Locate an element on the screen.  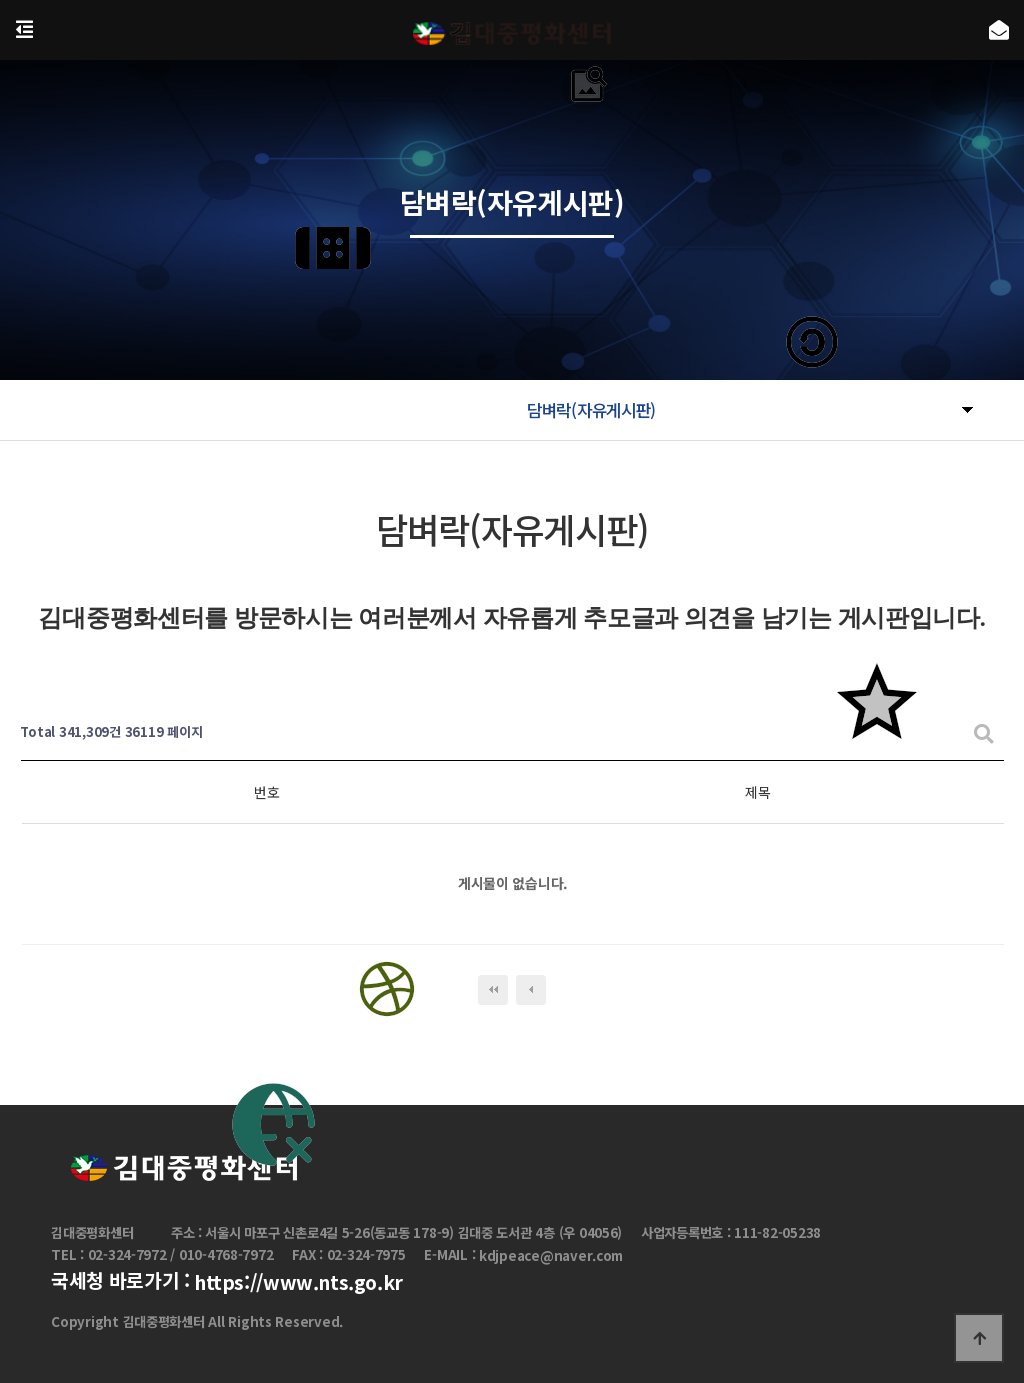
access first aid or medical information is located at coordinates (333, 248).